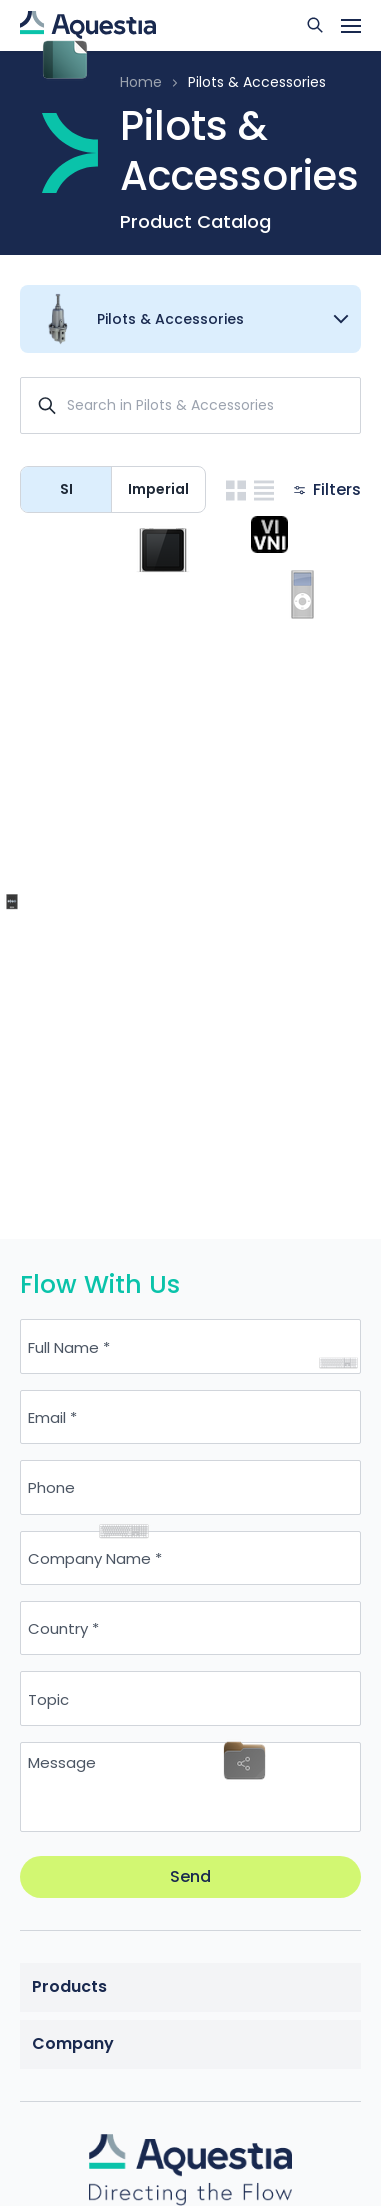 This screenshot has width=381, height=2206. What do you see at coordinates (124, 1531) in the screenshot?
I see `connect a bluetooth keyboard` at bounding box center [124, 1531].